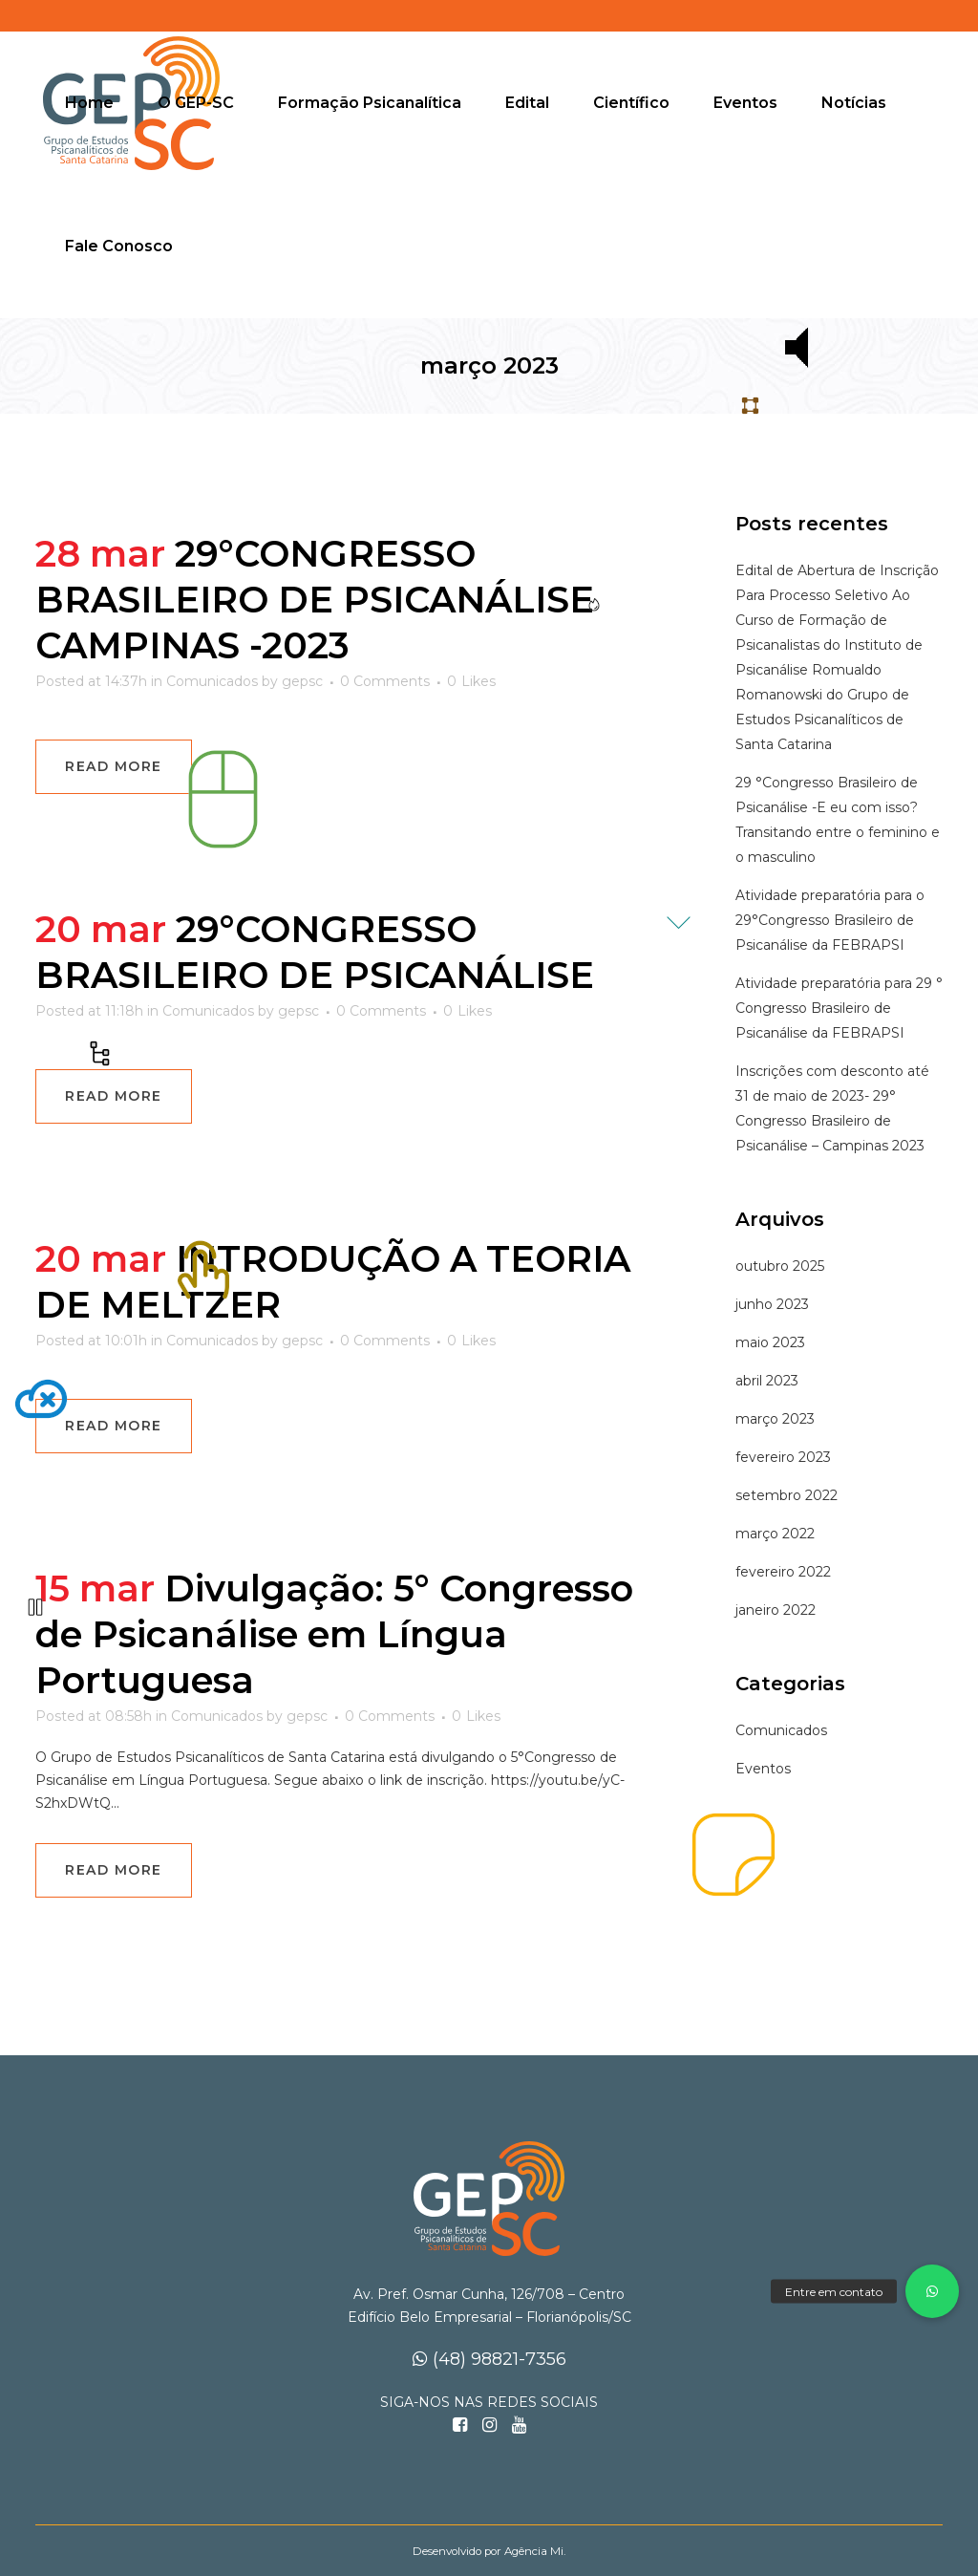 This screenshot has width=978, height=2576. Describe the element at coordinates (223, 799) in the screenshot. I see `indicates mouse input or cursor control settings` at that location.